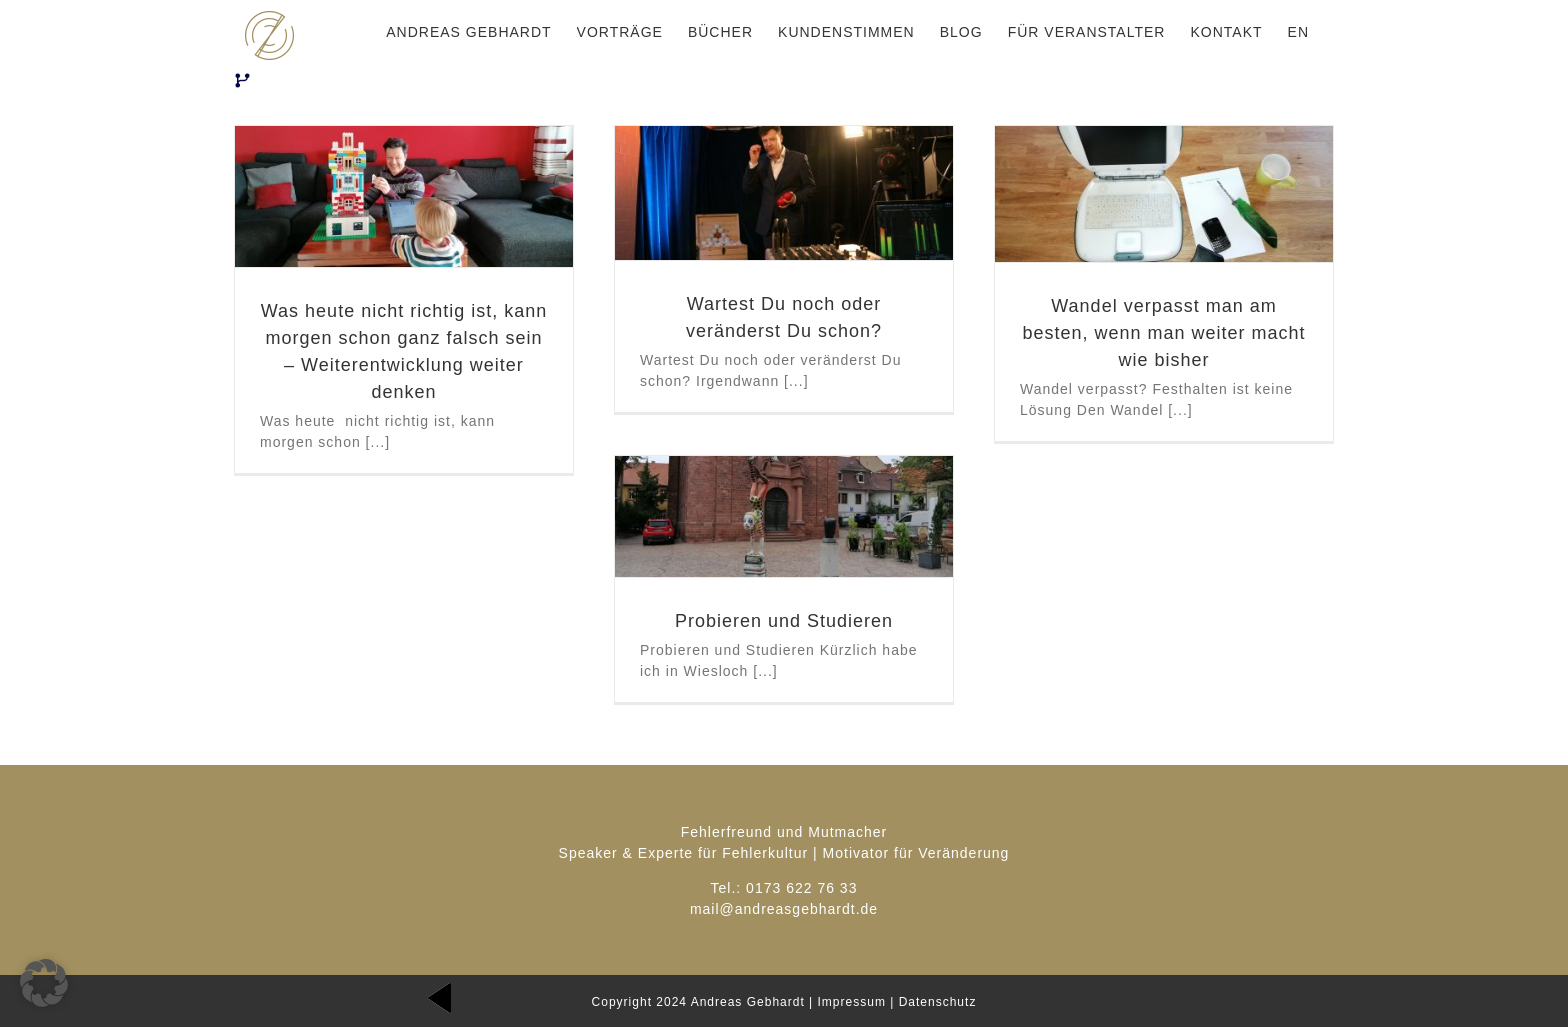 This screenshot has height=1027, width=1568. Describe the element at coordinates (443, 998) in the screenshot. I see `play media in reverse` at that location.